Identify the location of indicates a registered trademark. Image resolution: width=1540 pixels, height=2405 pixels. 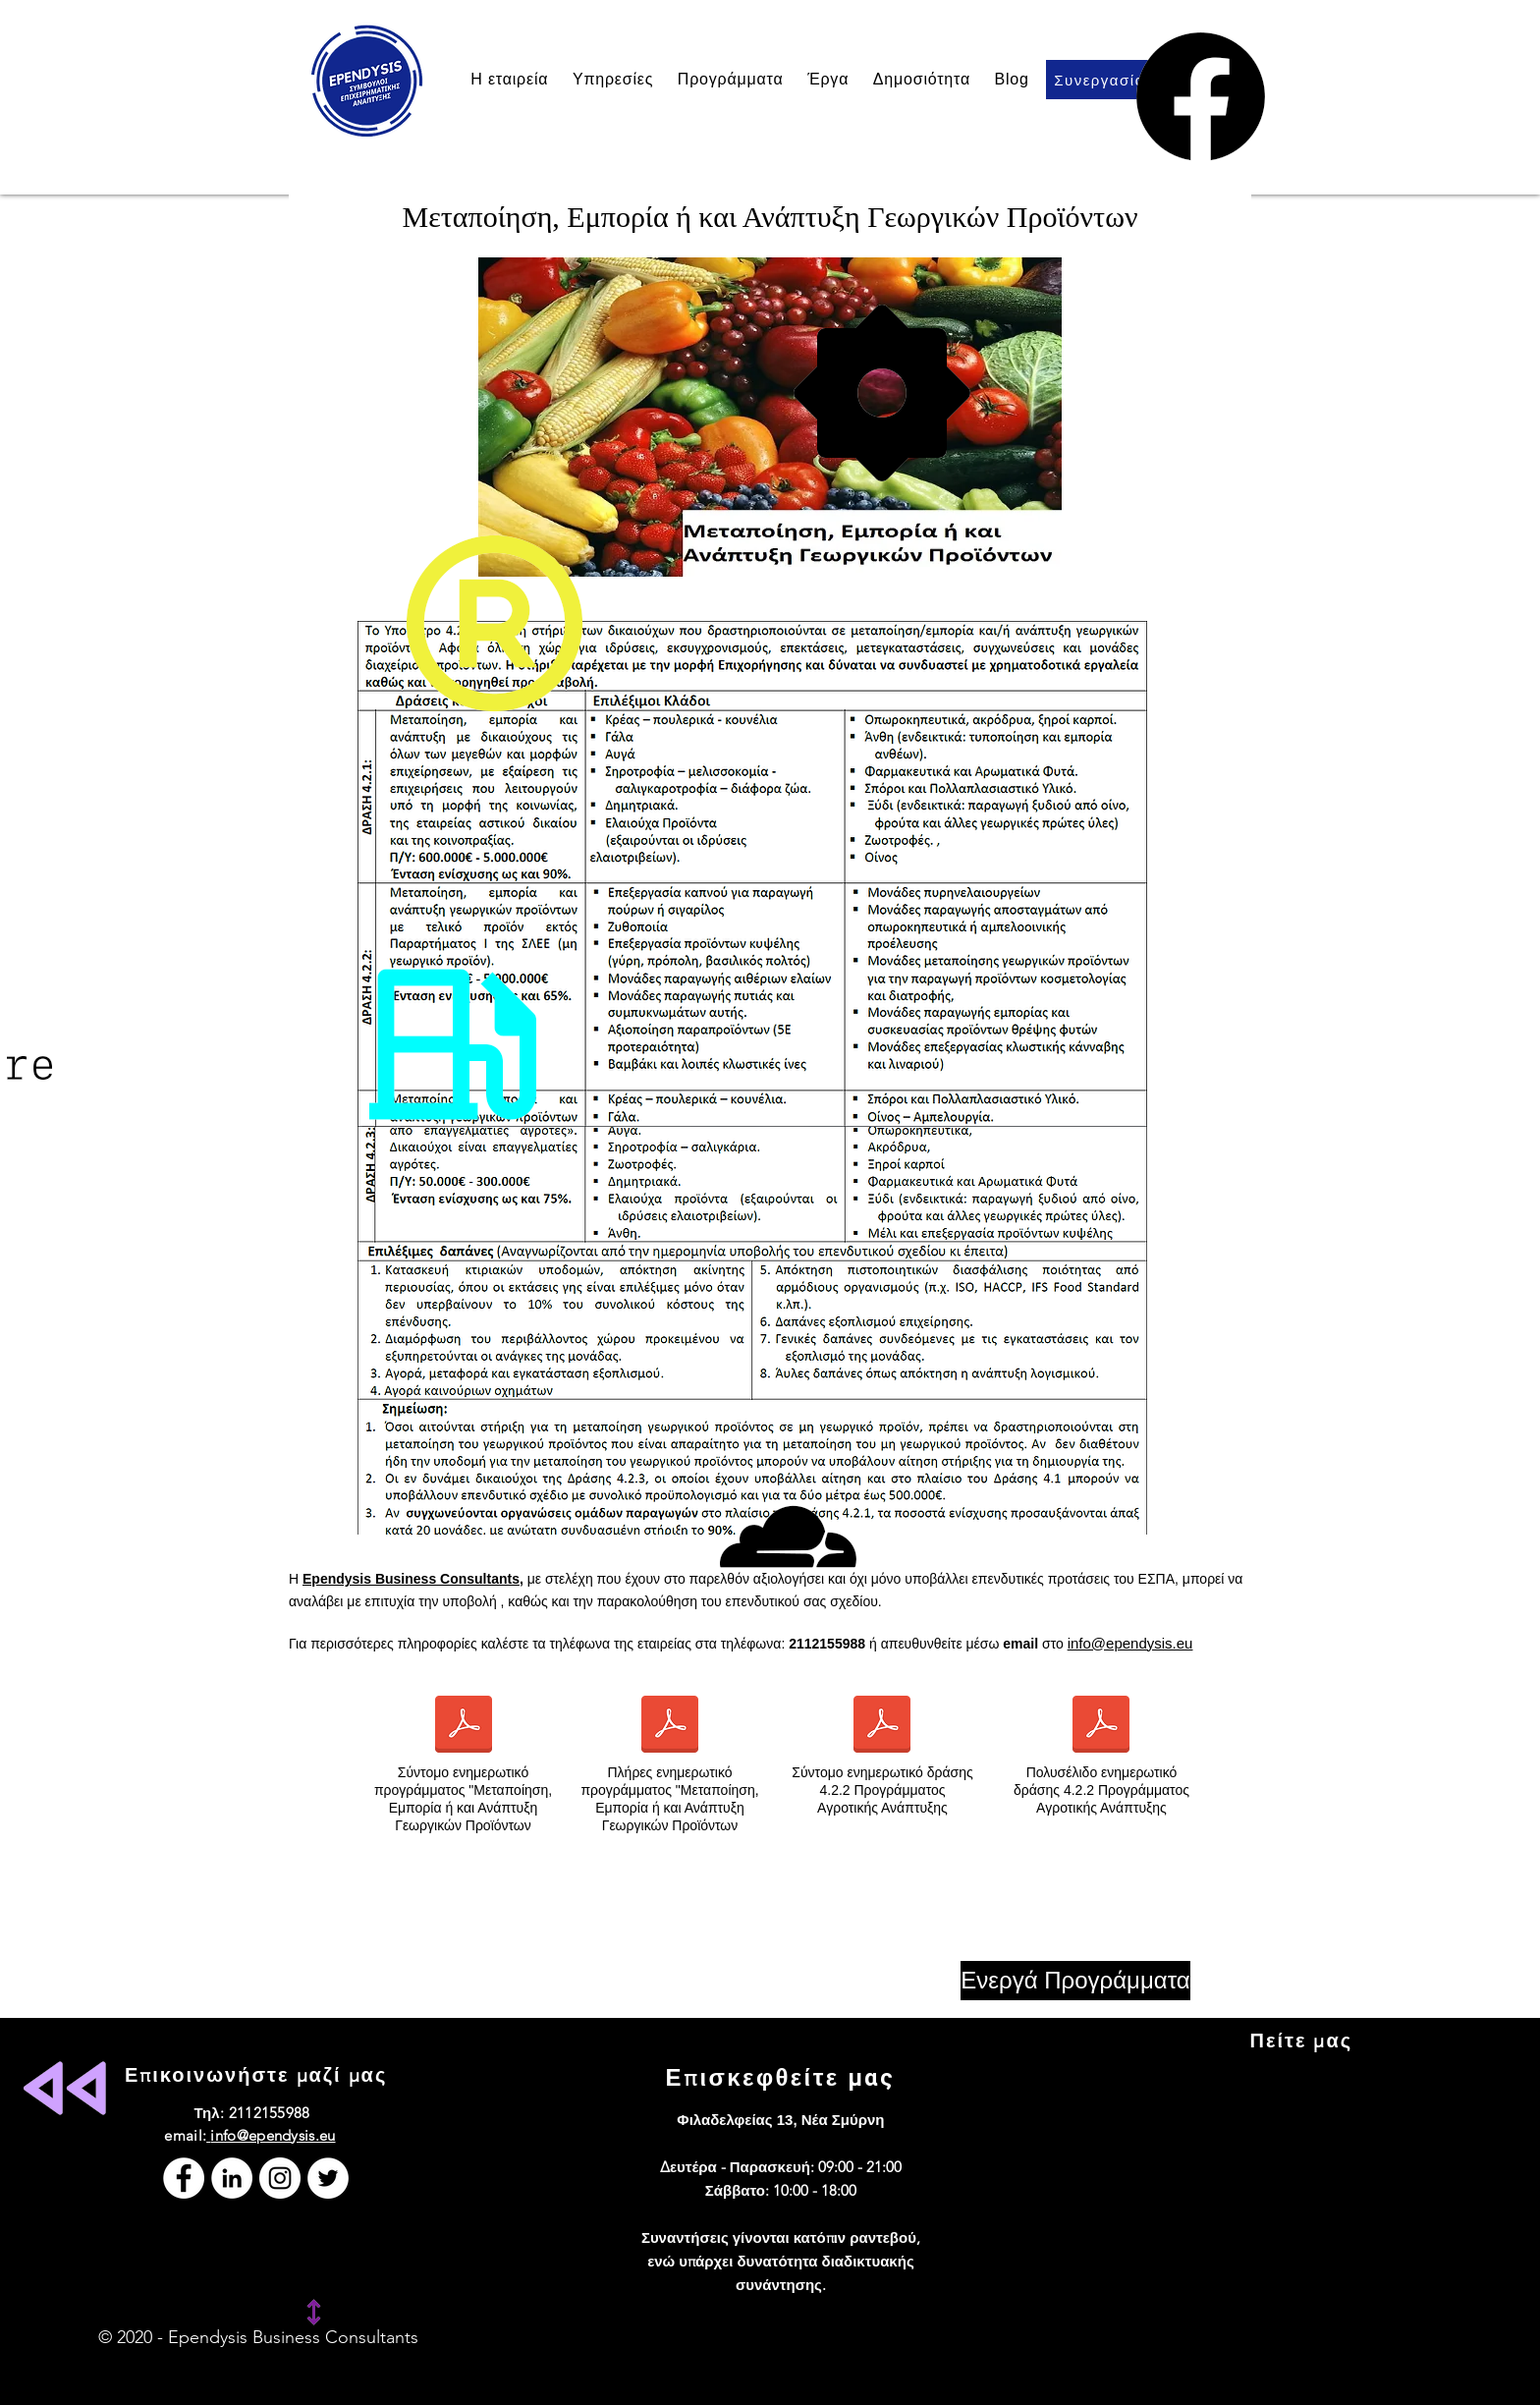
(494, 623).